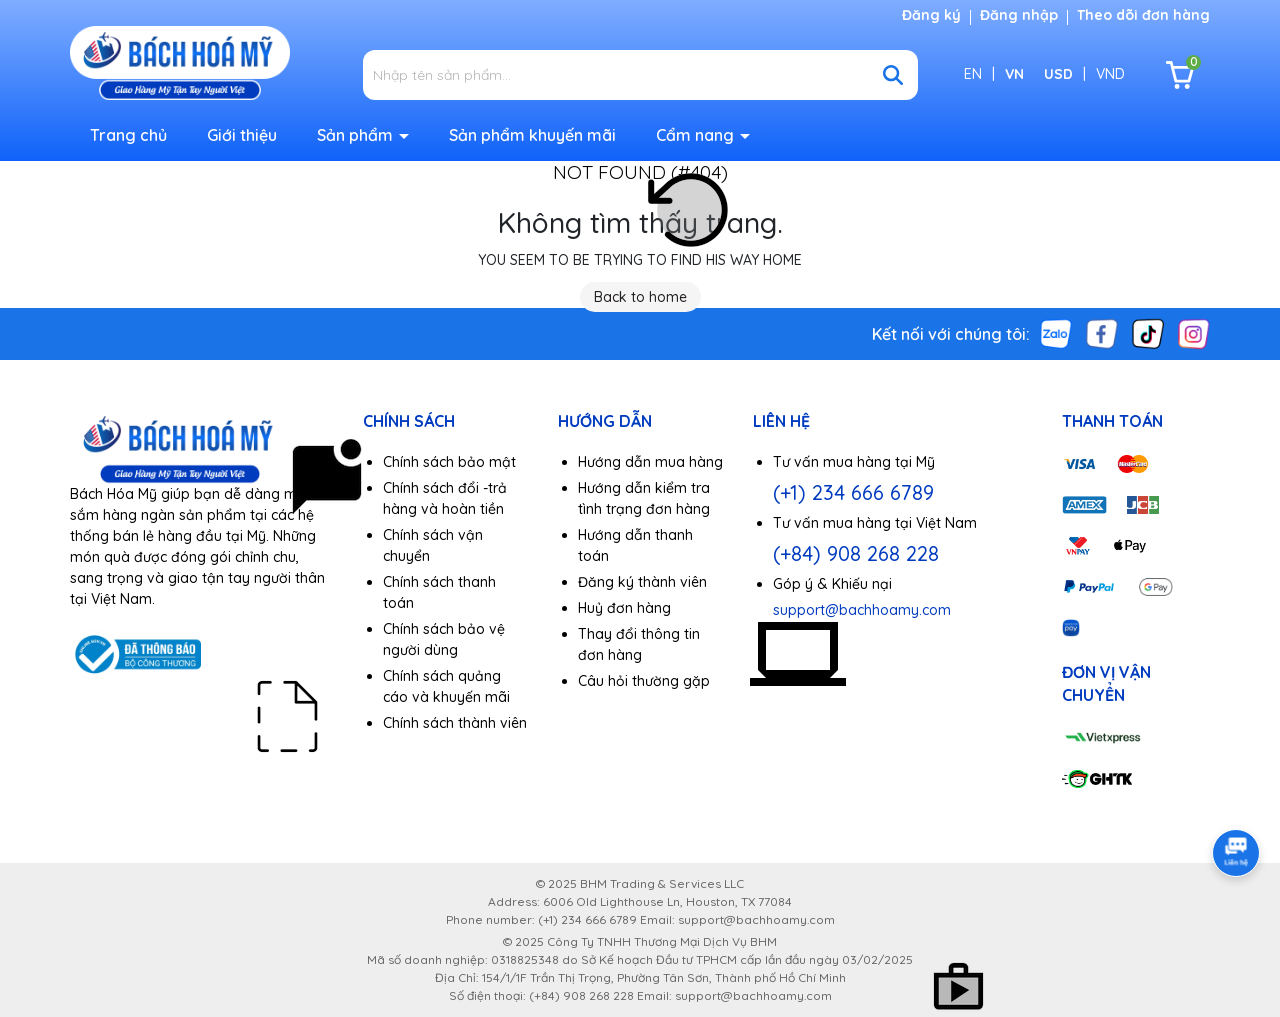  I want to click on indicates unread messages in chat, so click(327, 480).